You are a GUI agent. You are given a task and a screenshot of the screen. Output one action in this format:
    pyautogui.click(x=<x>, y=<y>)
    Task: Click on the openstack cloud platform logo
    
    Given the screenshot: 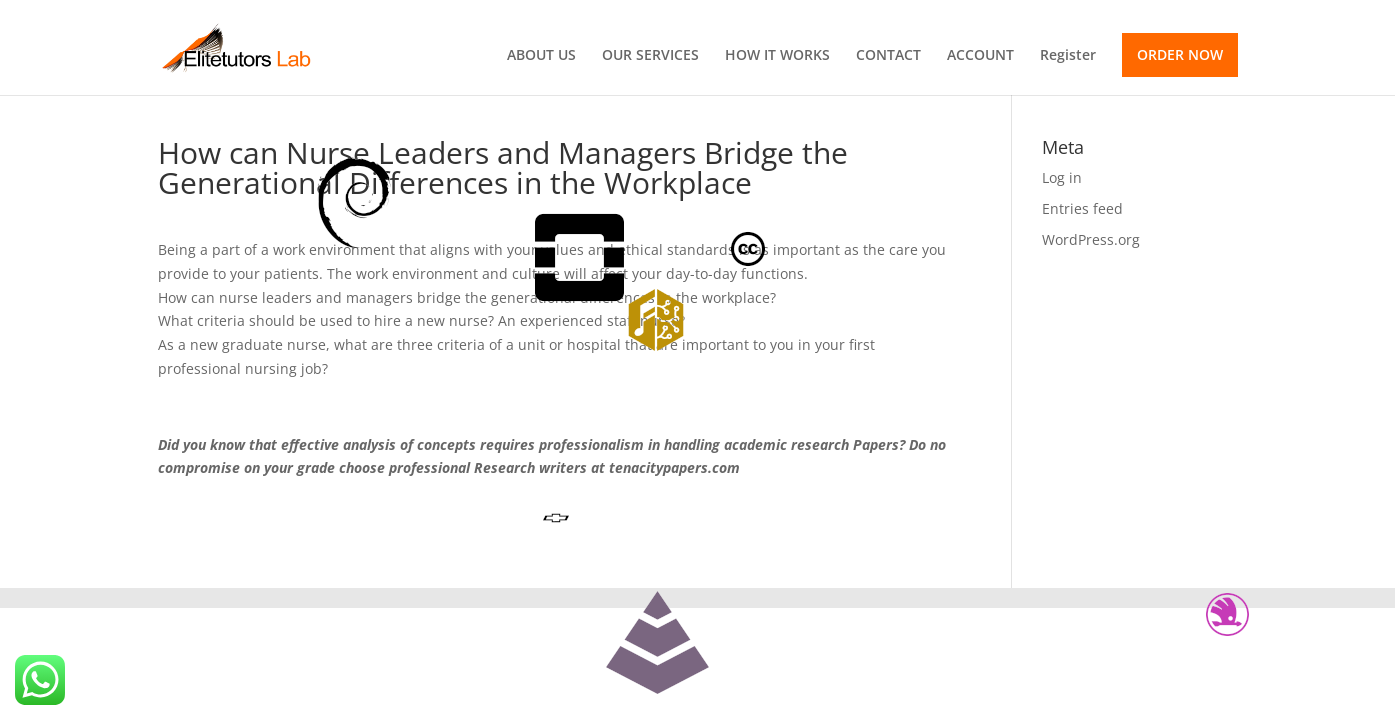 What is the action you would take?
    pyautogui.click(x=579, y=257)
    